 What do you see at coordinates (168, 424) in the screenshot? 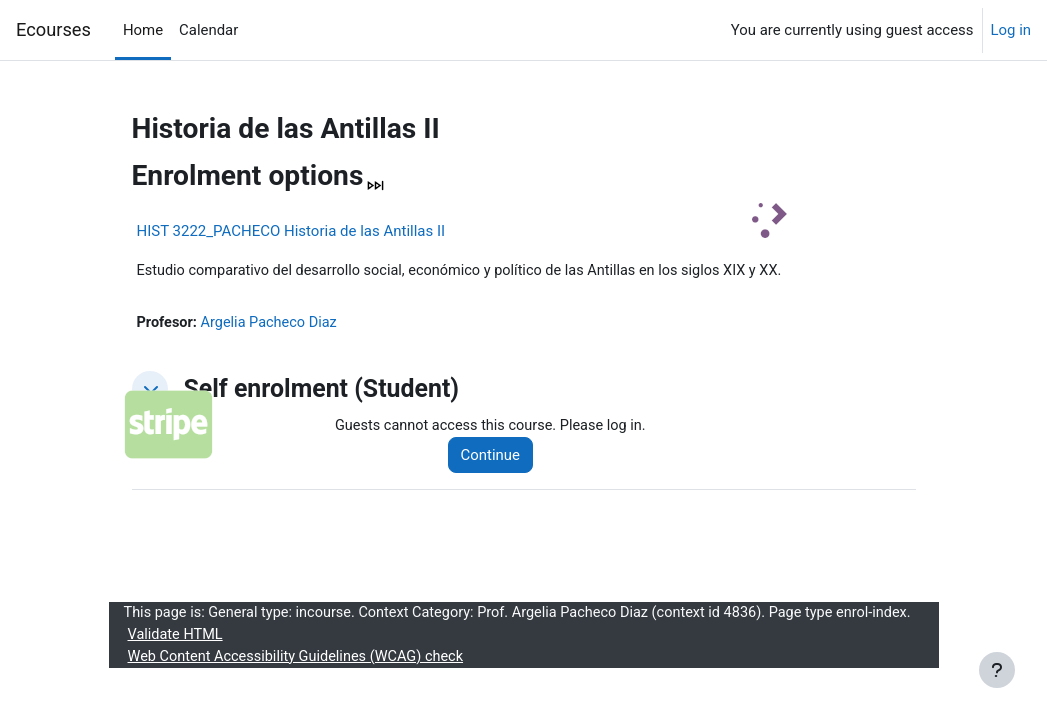
I see `pay with Stripe` at bounding box center [168, 424].